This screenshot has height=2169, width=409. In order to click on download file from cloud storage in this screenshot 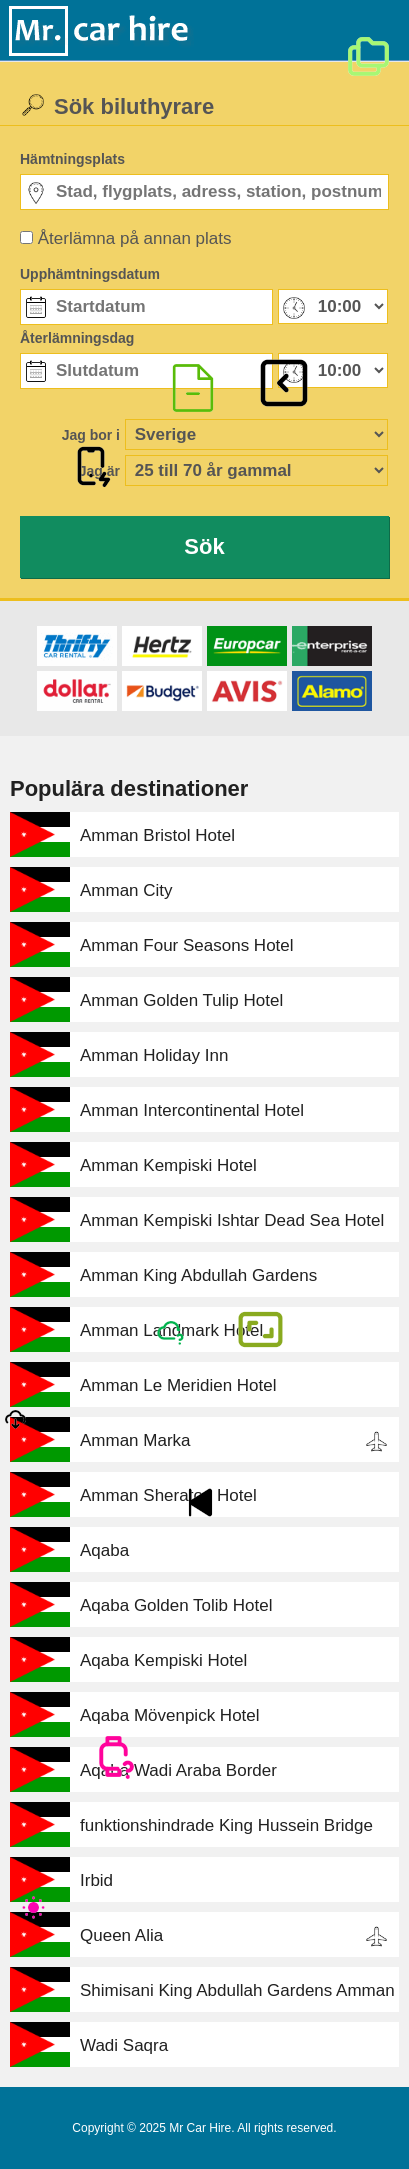, I will do `click(15, 1419)`.